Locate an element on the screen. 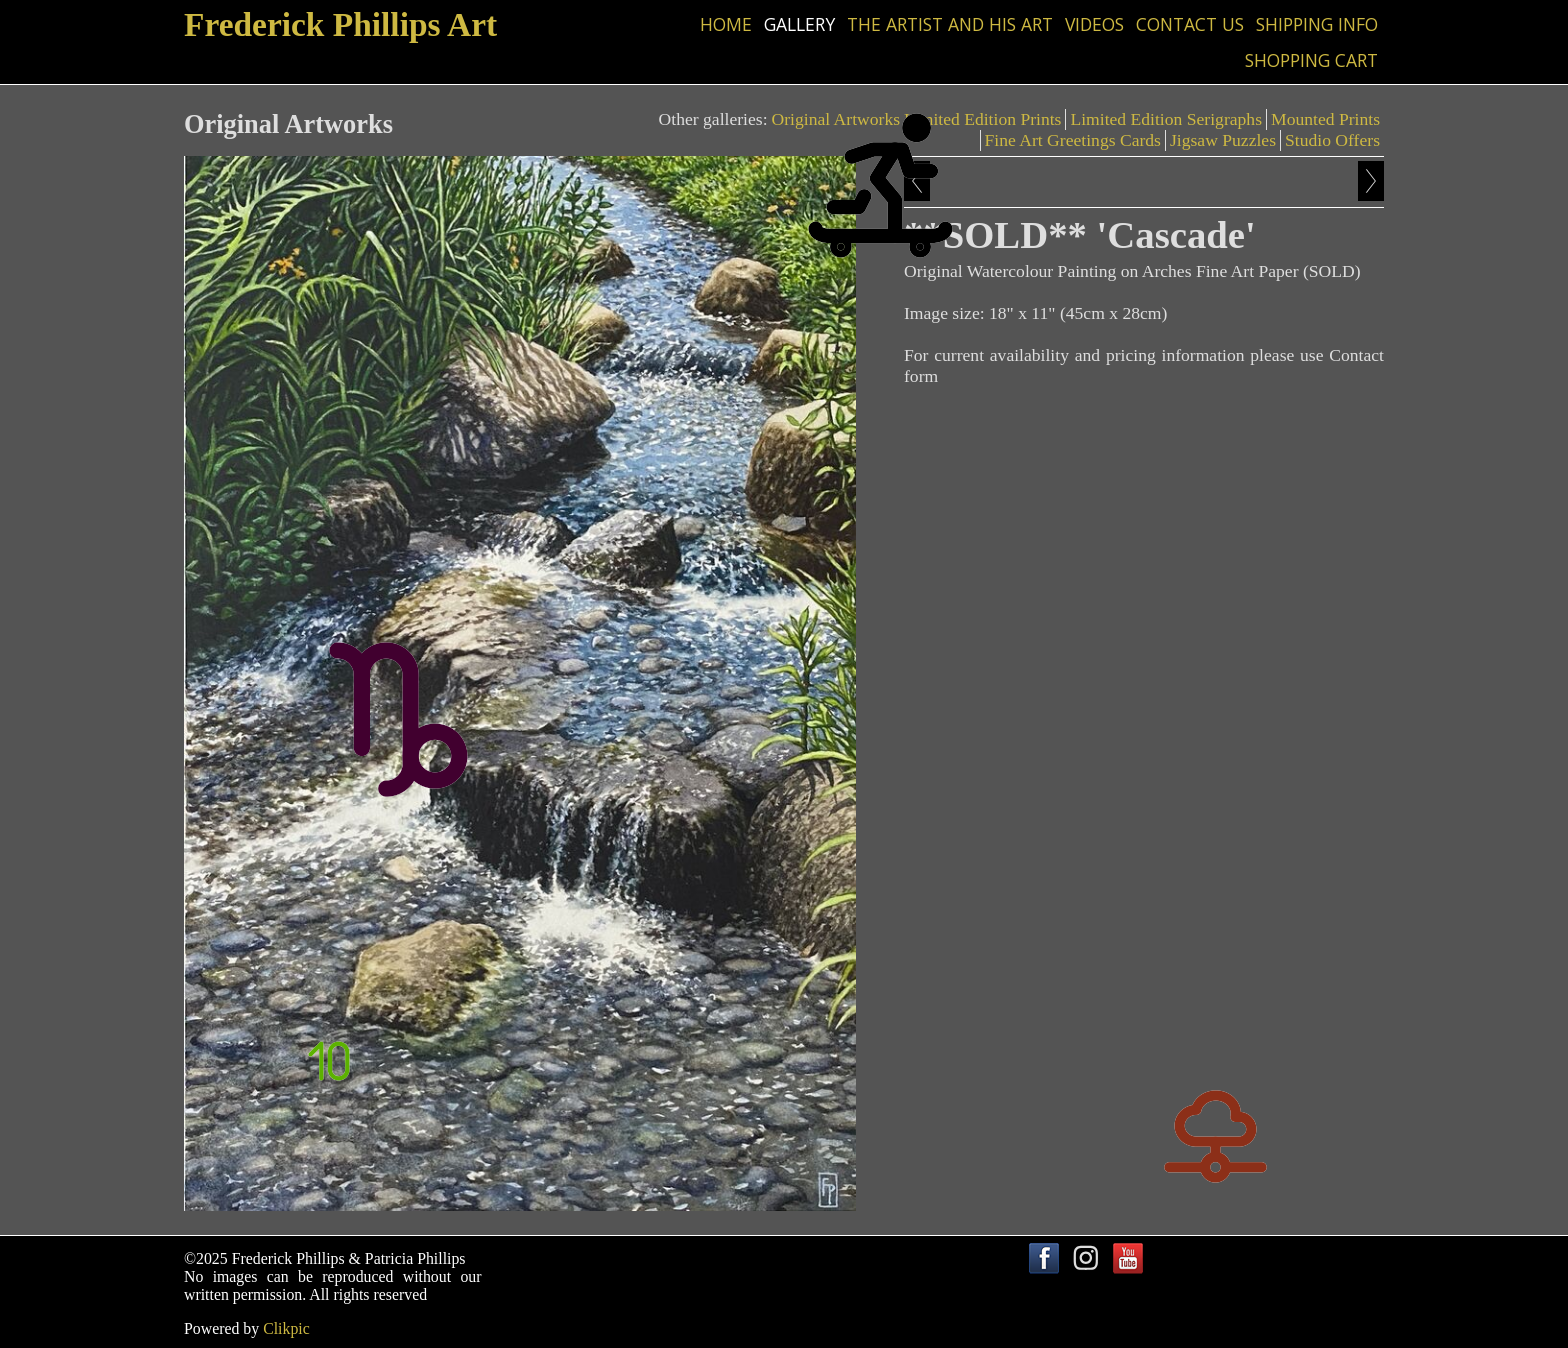  indicates item number 10 in a list or sequence is located at coordinates (330, 1061).